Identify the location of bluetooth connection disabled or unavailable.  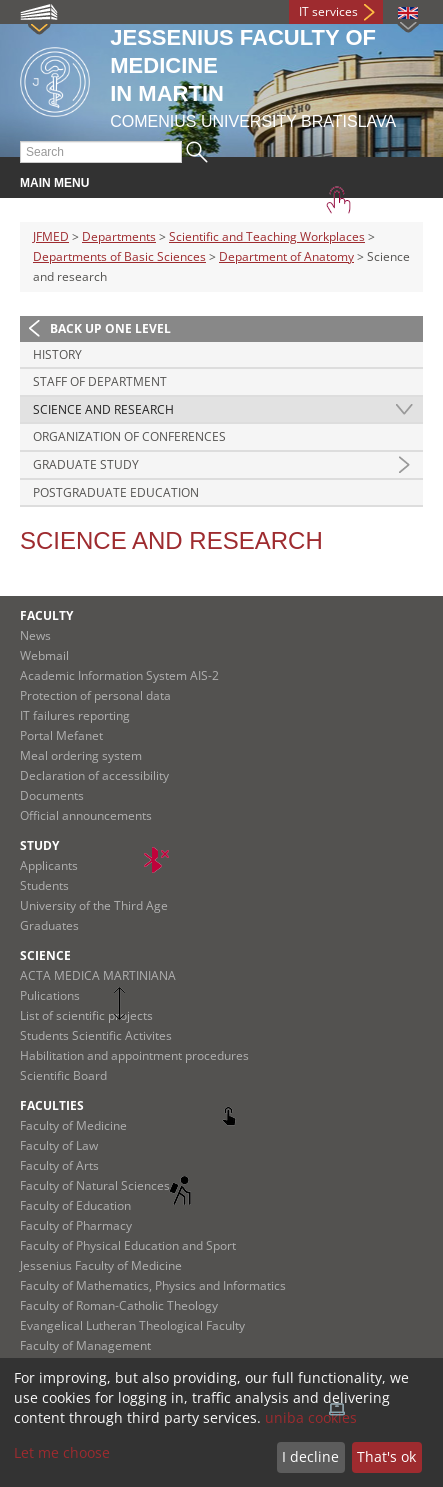
(155, 860).